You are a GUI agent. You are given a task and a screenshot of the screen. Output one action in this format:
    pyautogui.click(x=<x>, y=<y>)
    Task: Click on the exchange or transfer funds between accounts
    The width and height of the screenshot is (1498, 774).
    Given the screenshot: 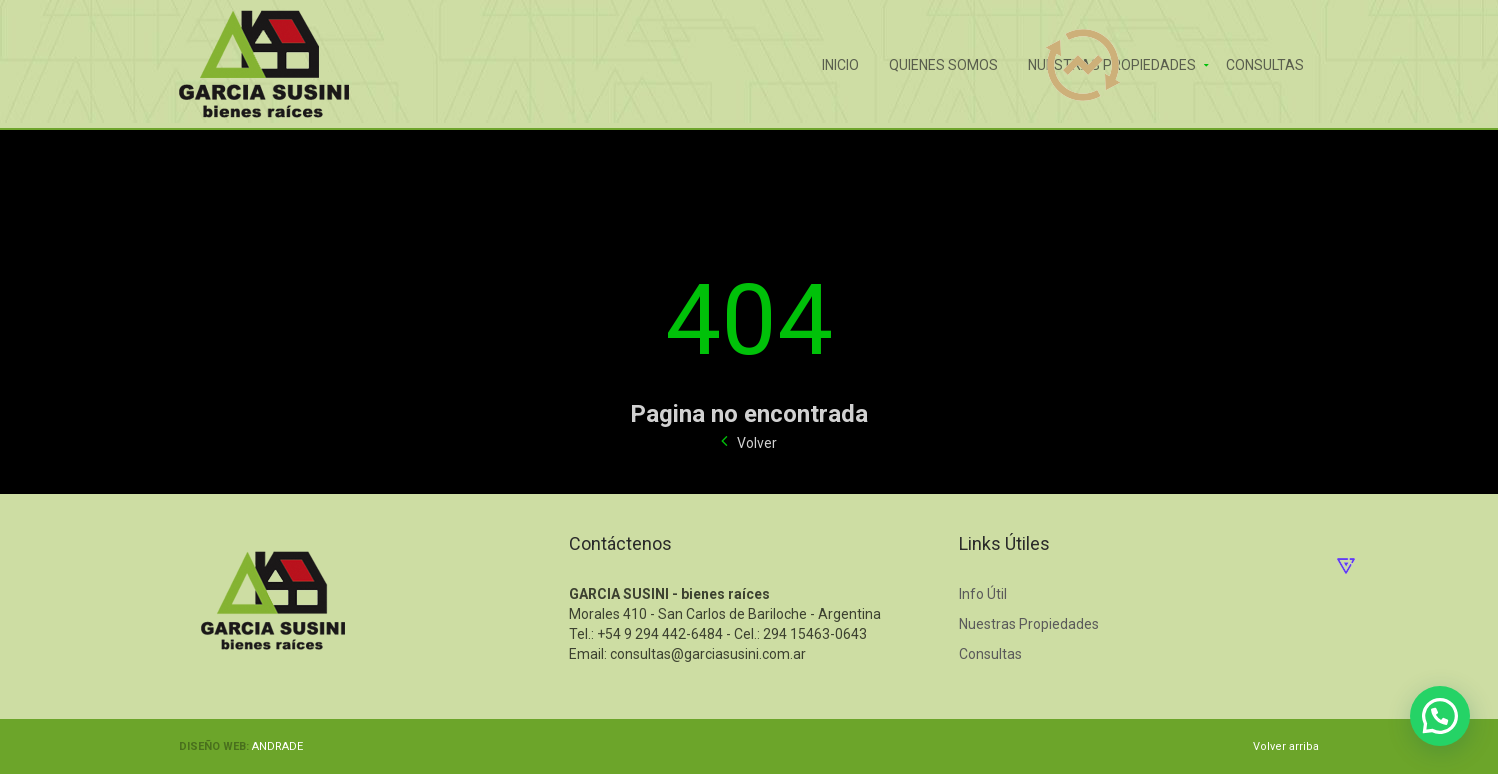 What is the action you would take?
    pyautogui.click(x=1083, y=65)
    